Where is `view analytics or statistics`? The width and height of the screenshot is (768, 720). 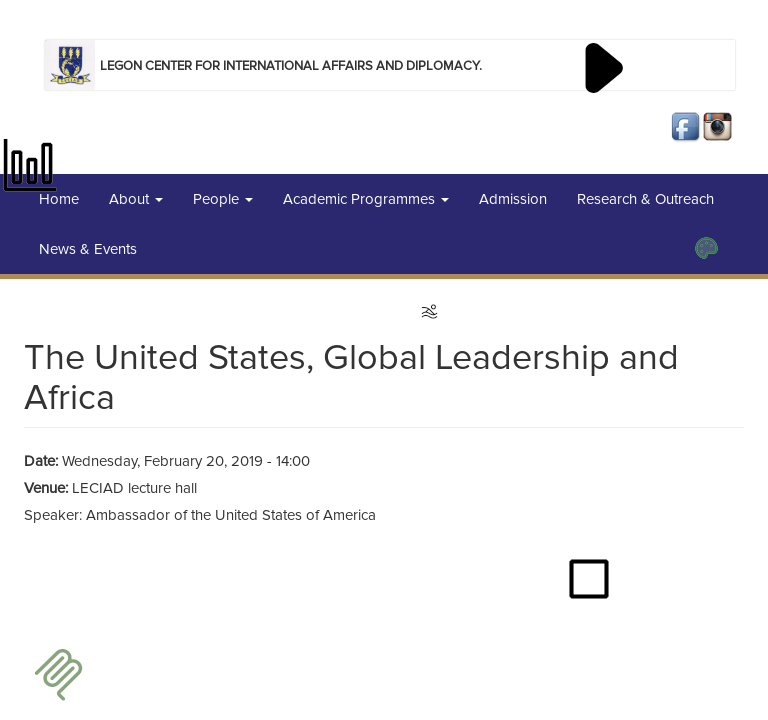
view analytics or statistics is located at coordinates (30, 169).